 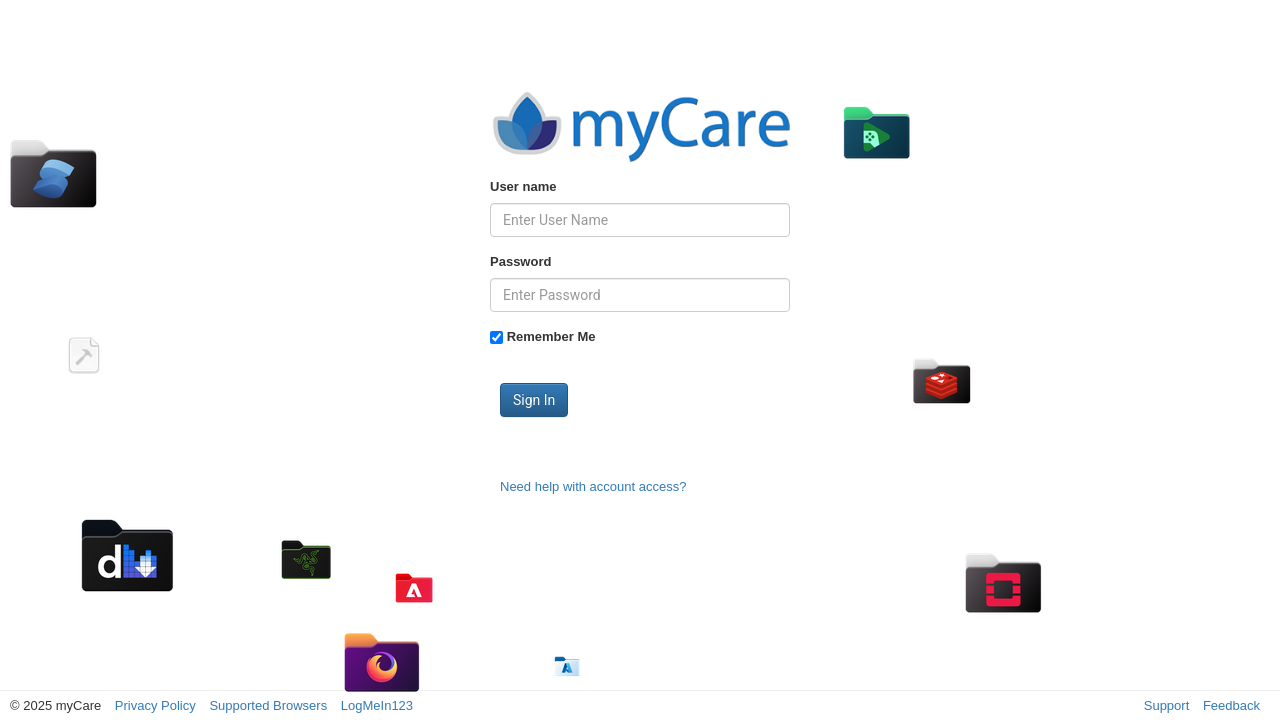 I want to click on folder containing SolidJS project files, so click(x=53, y=176).